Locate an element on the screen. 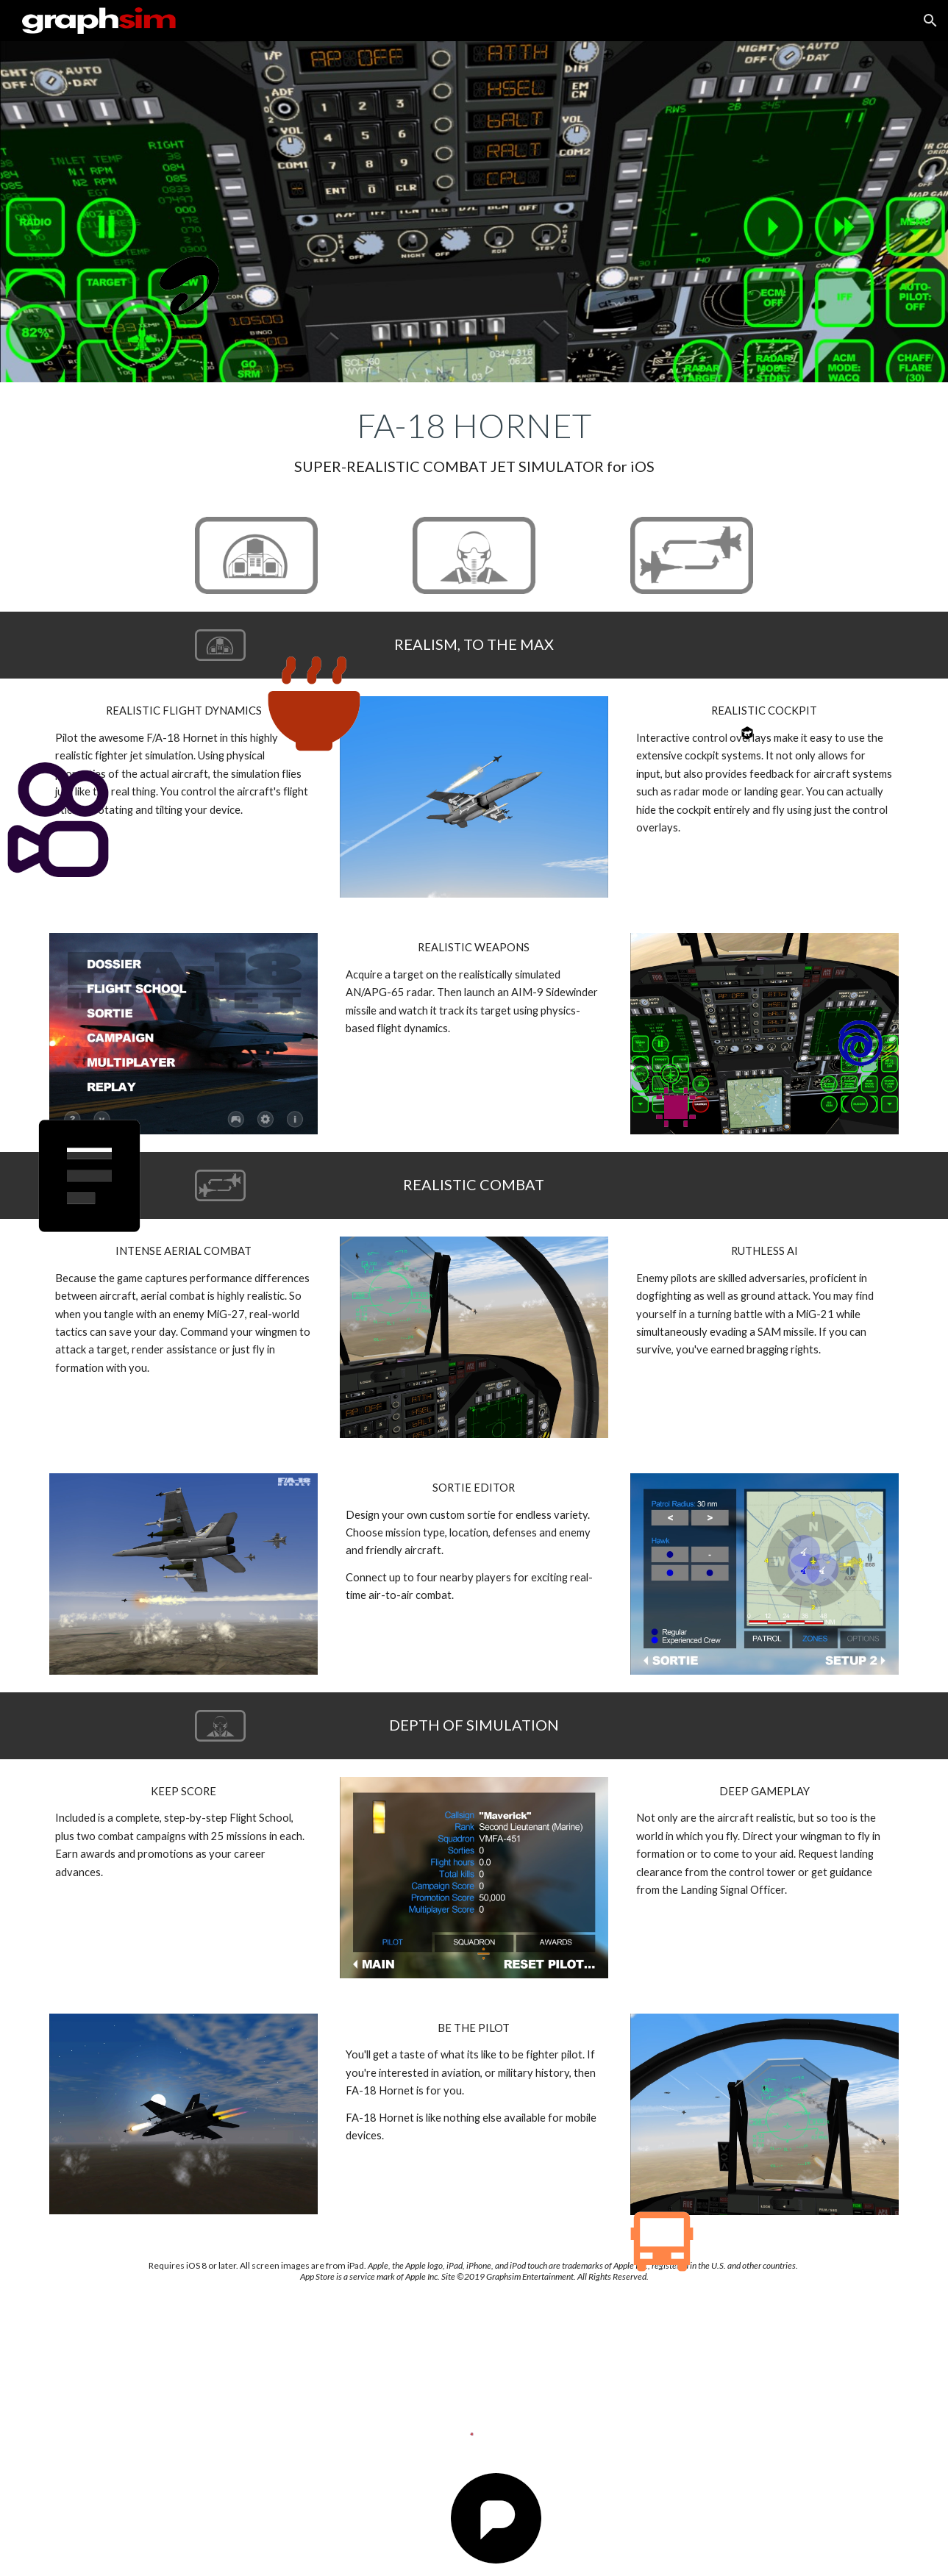 The width and height of the screenshot is (948, 2576). select or edit an artboard is located at coordinates (676, 1107).